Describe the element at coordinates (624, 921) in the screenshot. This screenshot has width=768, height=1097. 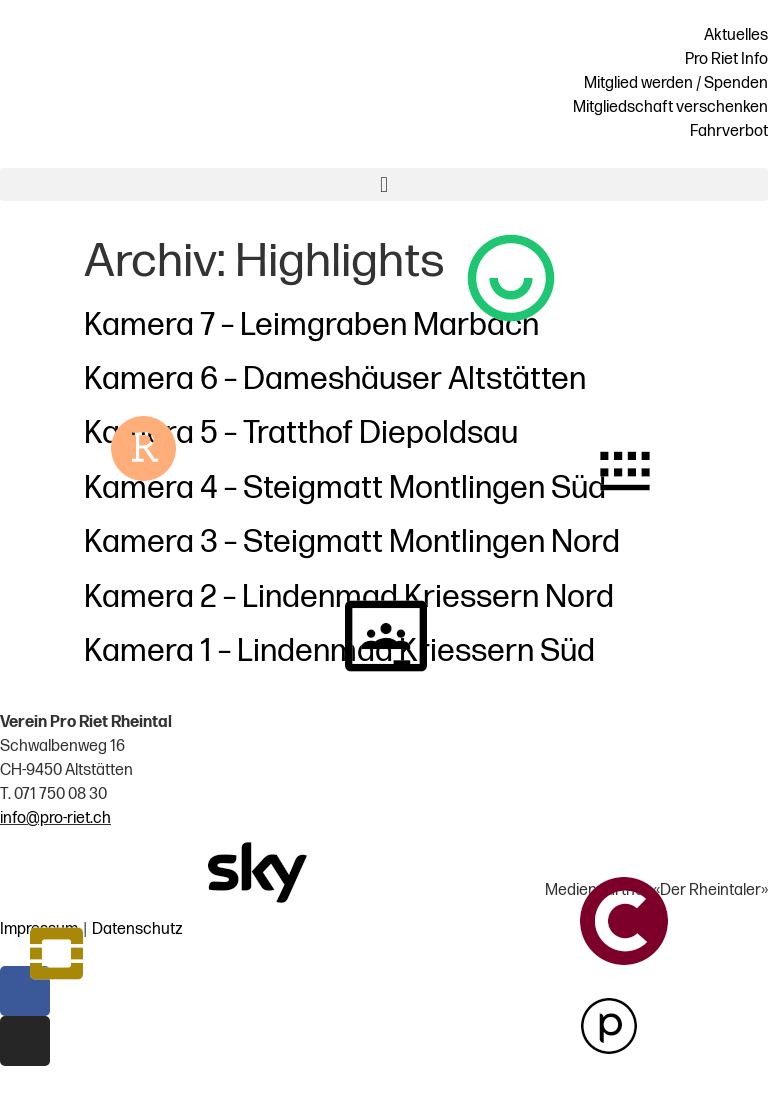
I see `Cloudera company logo` at that location.